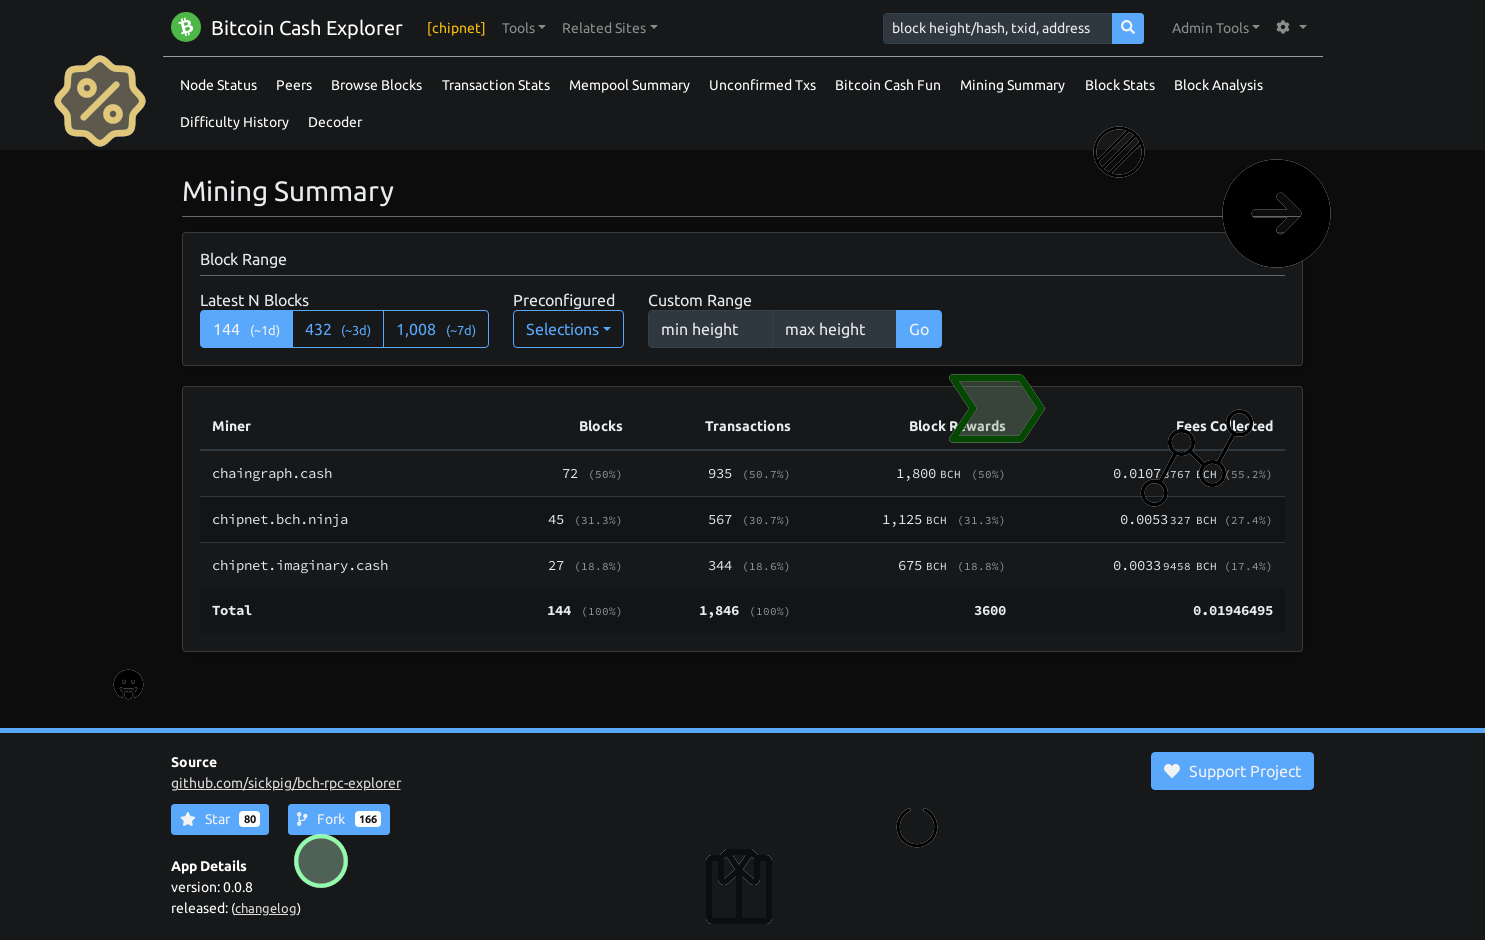  Describe the element at coordinates (917, 827) in the screenshot. I see `loading or processing in progress` at that location.